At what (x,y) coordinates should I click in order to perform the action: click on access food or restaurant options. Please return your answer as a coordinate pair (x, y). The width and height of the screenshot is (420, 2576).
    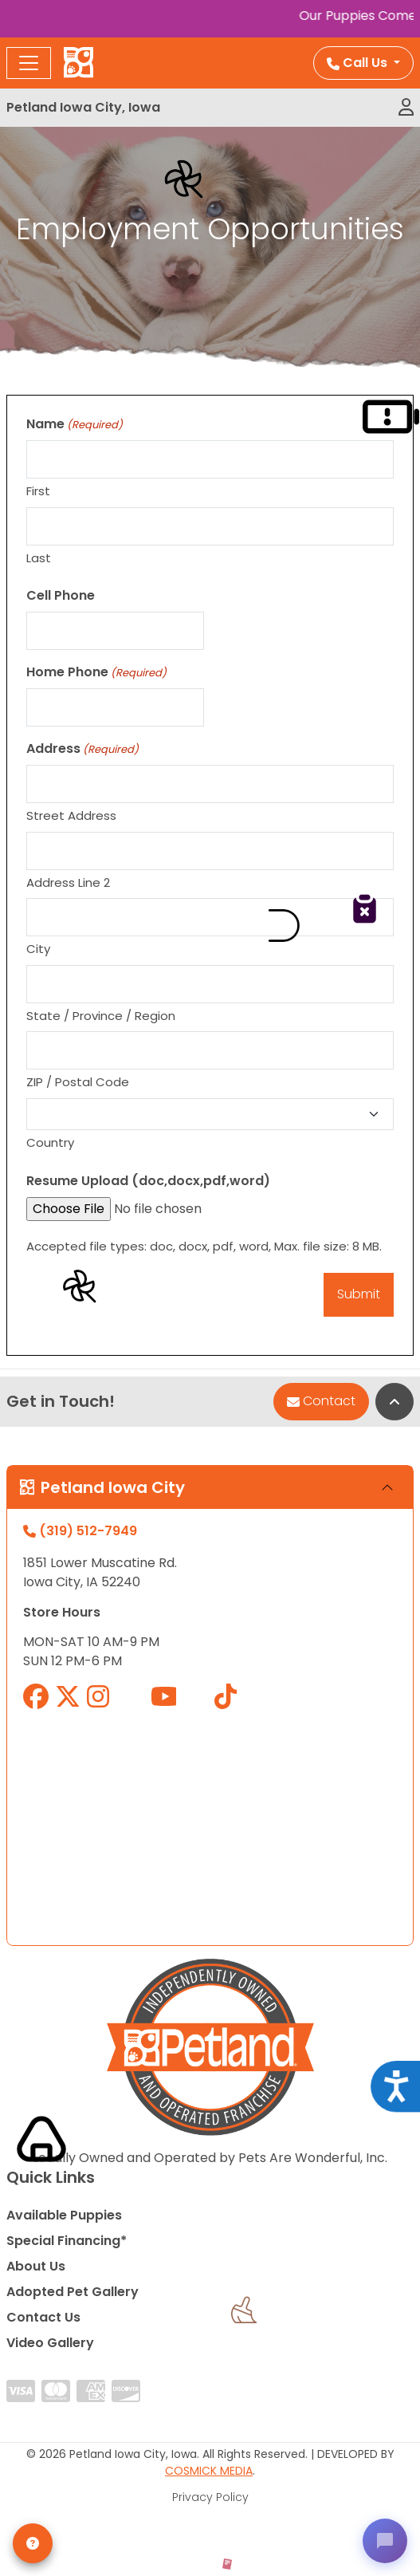
    Looking at the image, I should click on (41, 2139).